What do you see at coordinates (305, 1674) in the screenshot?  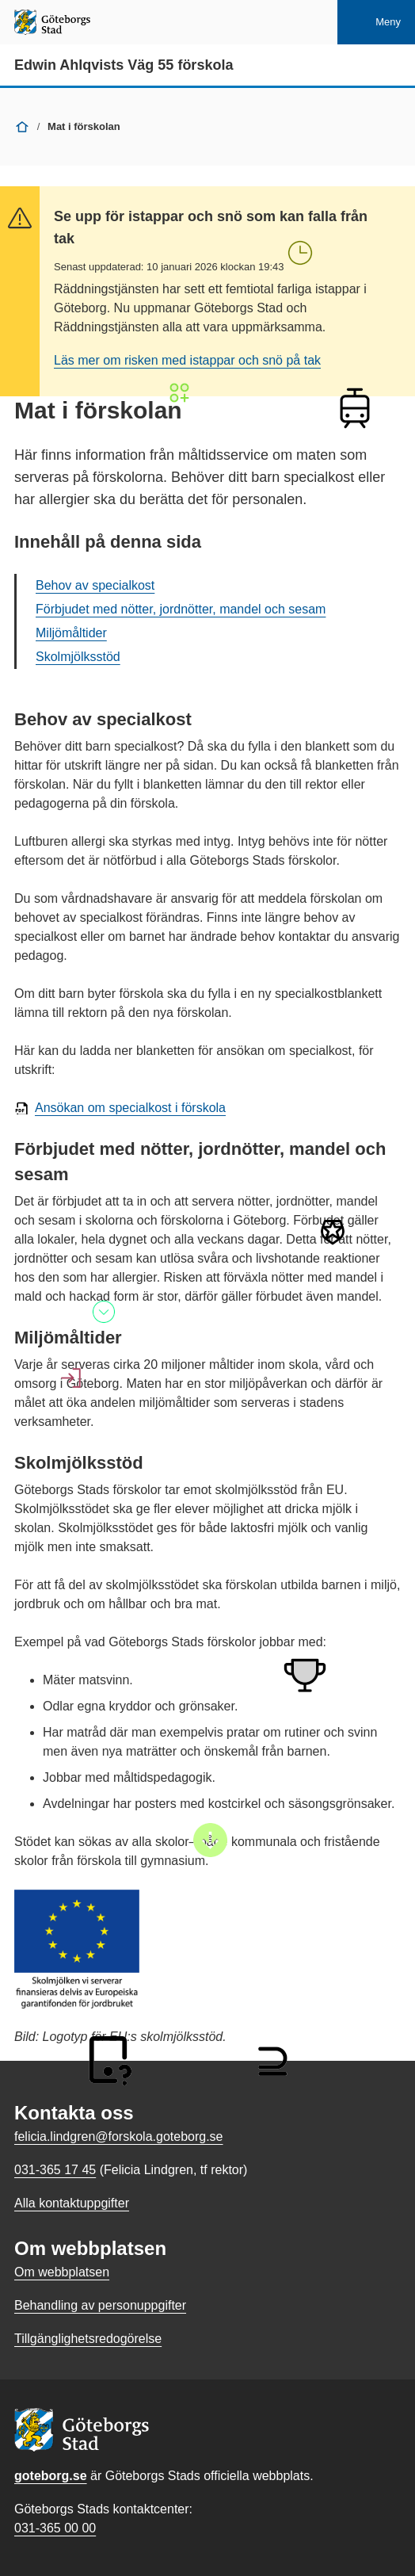 I see `view achievements or awards` at bounding box center [305, 1674].